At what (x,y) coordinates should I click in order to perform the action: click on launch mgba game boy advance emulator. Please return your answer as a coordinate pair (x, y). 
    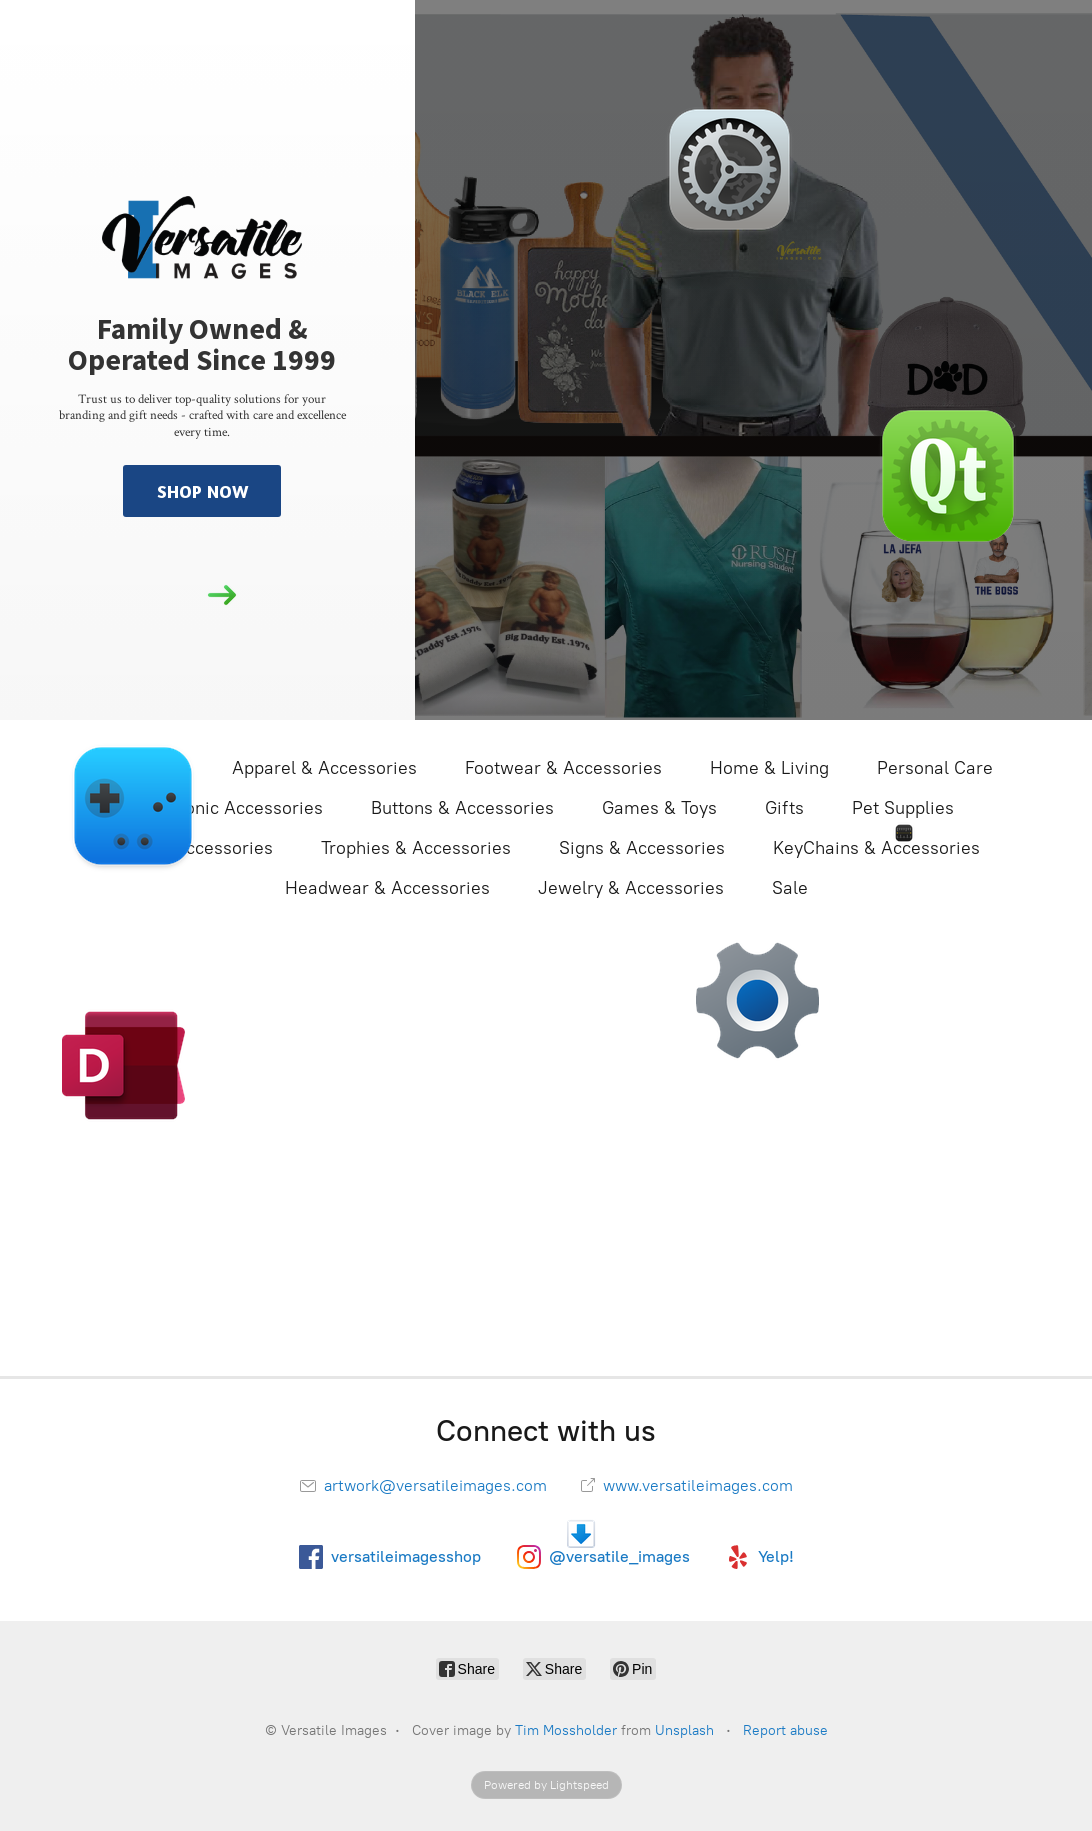
    Looking at the image, I should click on (133, 806).